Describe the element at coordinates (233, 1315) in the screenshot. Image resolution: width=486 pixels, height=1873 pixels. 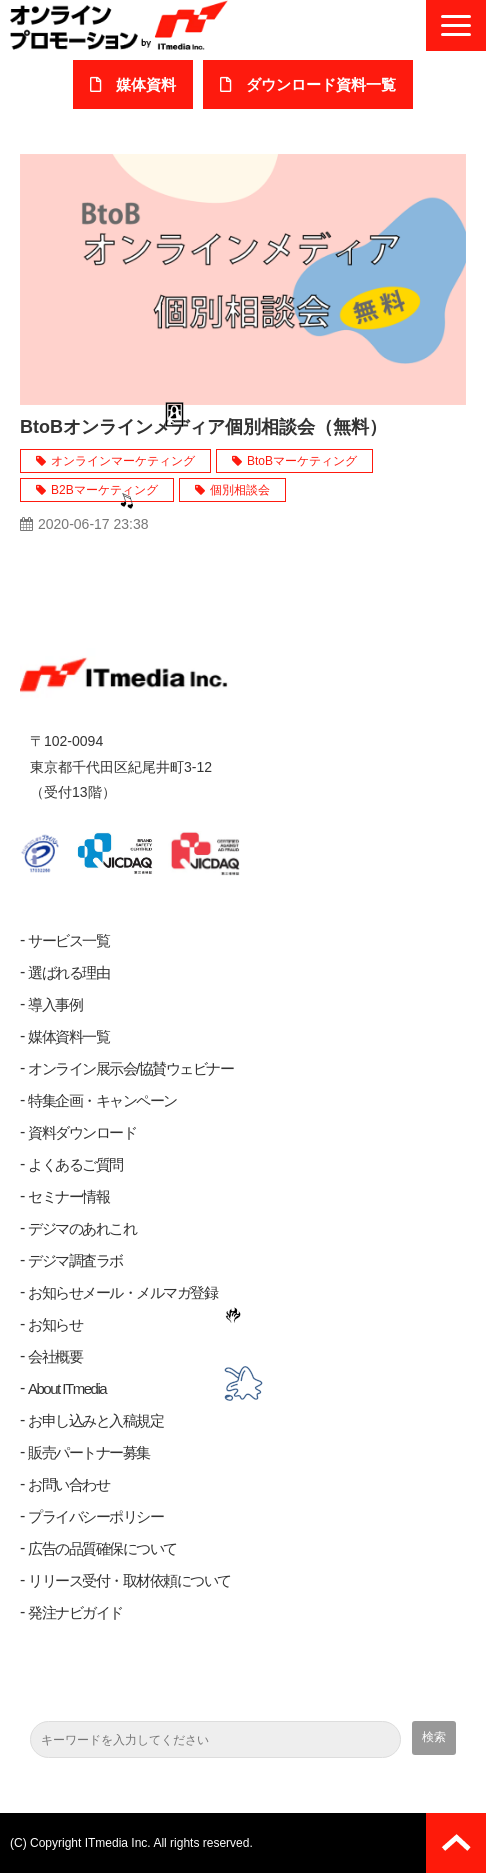
I see `activate fire attack ability` at that location.